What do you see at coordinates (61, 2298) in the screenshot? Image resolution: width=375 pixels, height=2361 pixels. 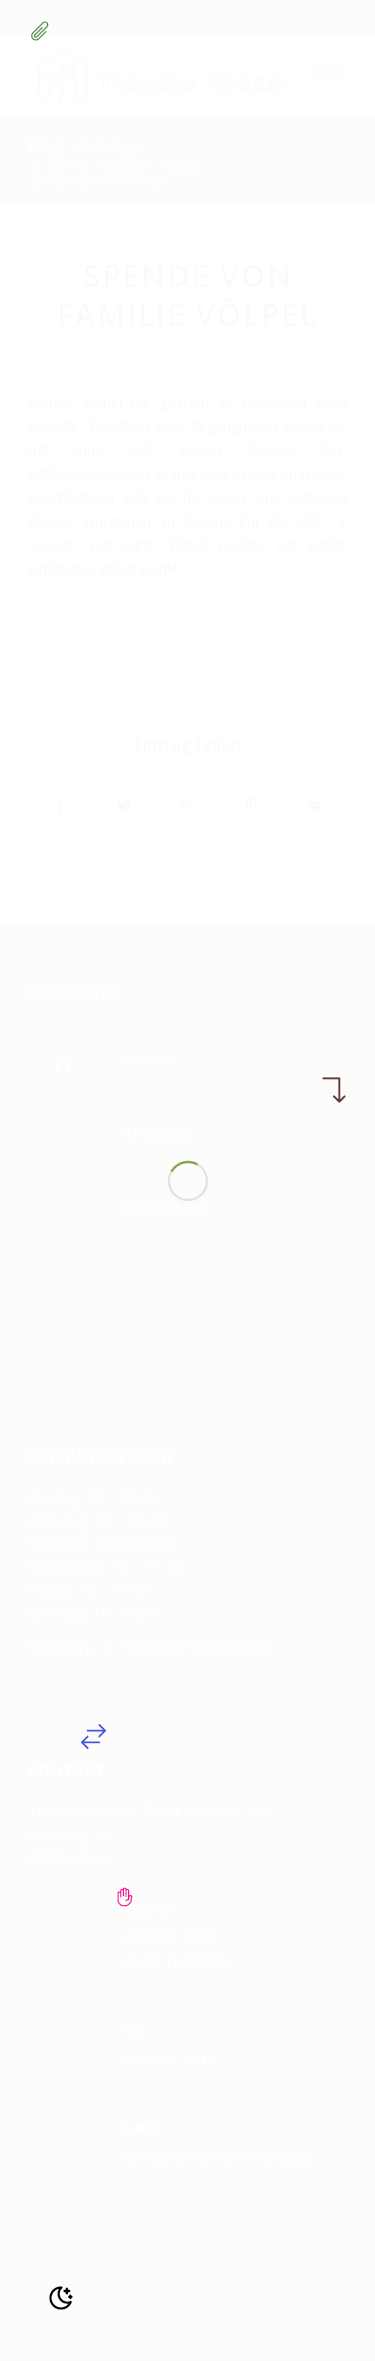 I see `toggle dark mode or night theme` at bounding box center [61, 2298].